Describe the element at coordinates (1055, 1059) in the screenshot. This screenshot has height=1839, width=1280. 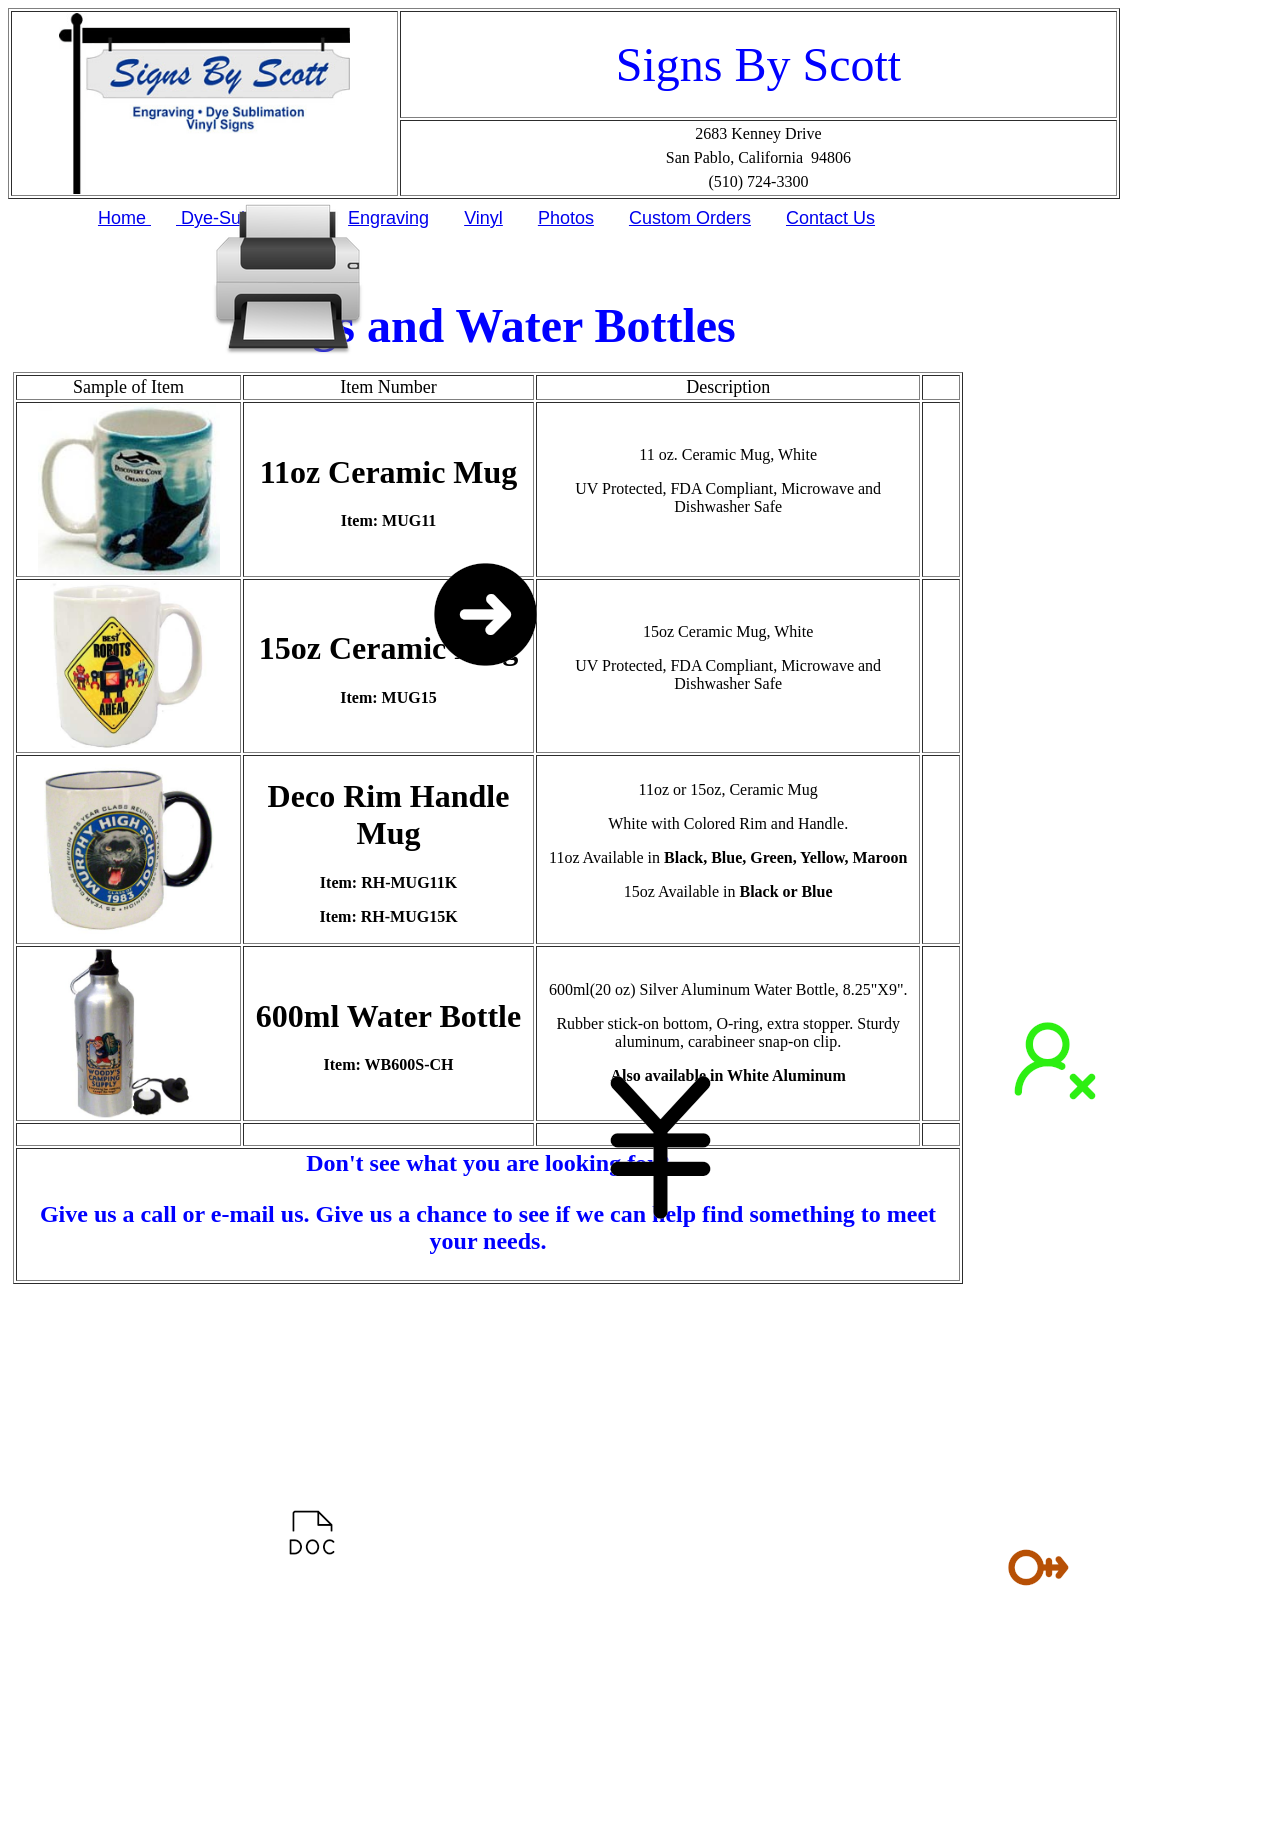
I see `remove a user or contact` at that location.